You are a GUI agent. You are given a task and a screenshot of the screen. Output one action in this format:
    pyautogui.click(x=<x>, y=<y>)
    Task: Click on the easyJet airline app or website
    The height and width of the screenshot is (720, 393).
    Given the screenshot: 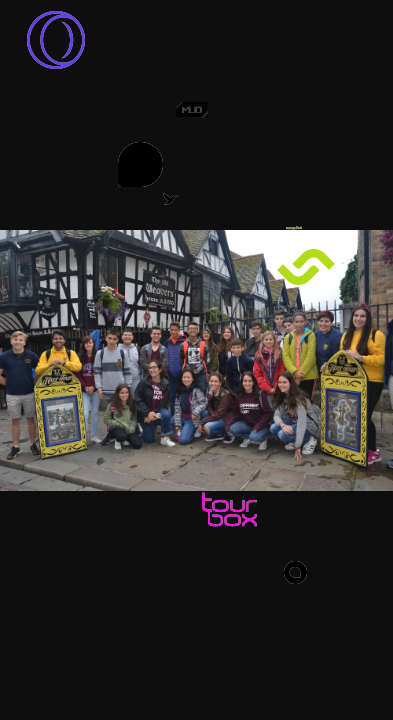 What is the action you would take?
    pyautogui.click(x=294, y=228)
    